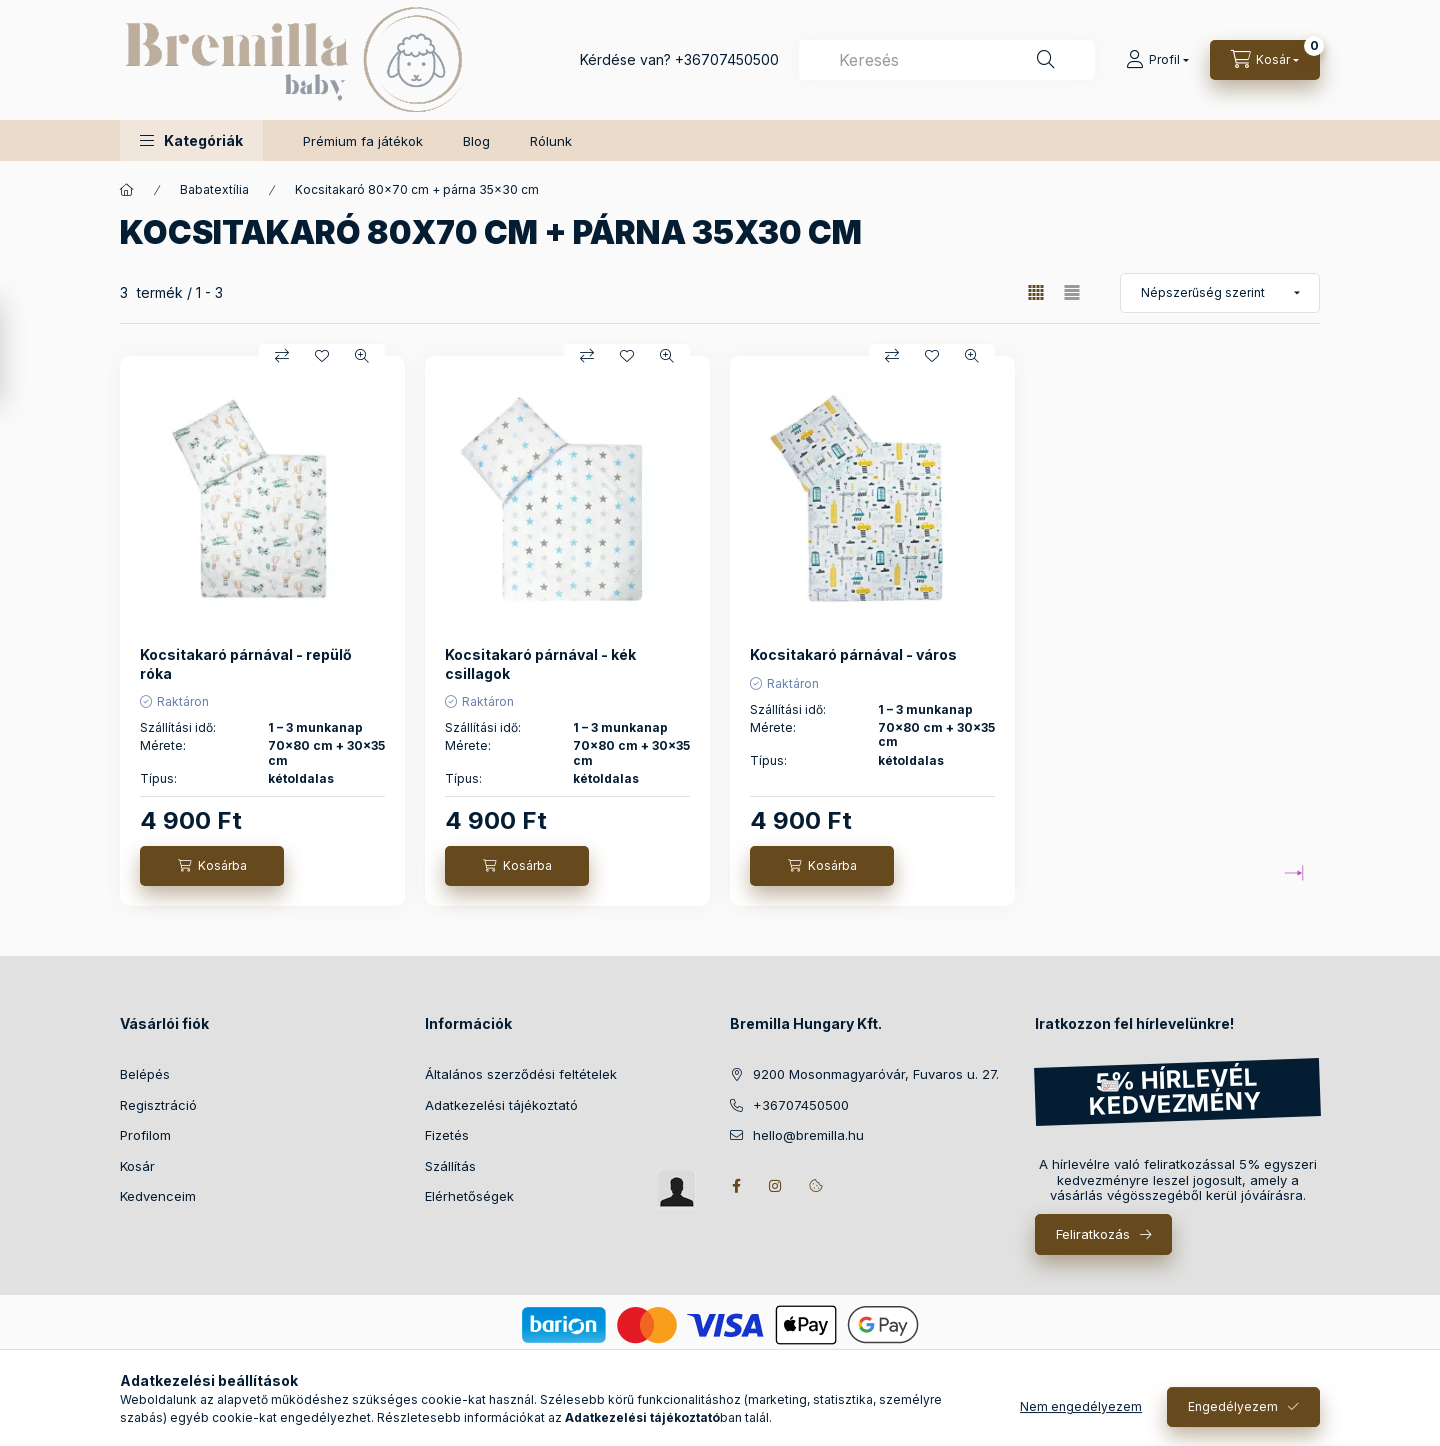 The width and height of the screenshot is (1440, 1446). What do you see at coordinates (1110, 1086) in the screenshot?
I see `configure keyboard shortcuts` at bounding box center [1110, 1086].